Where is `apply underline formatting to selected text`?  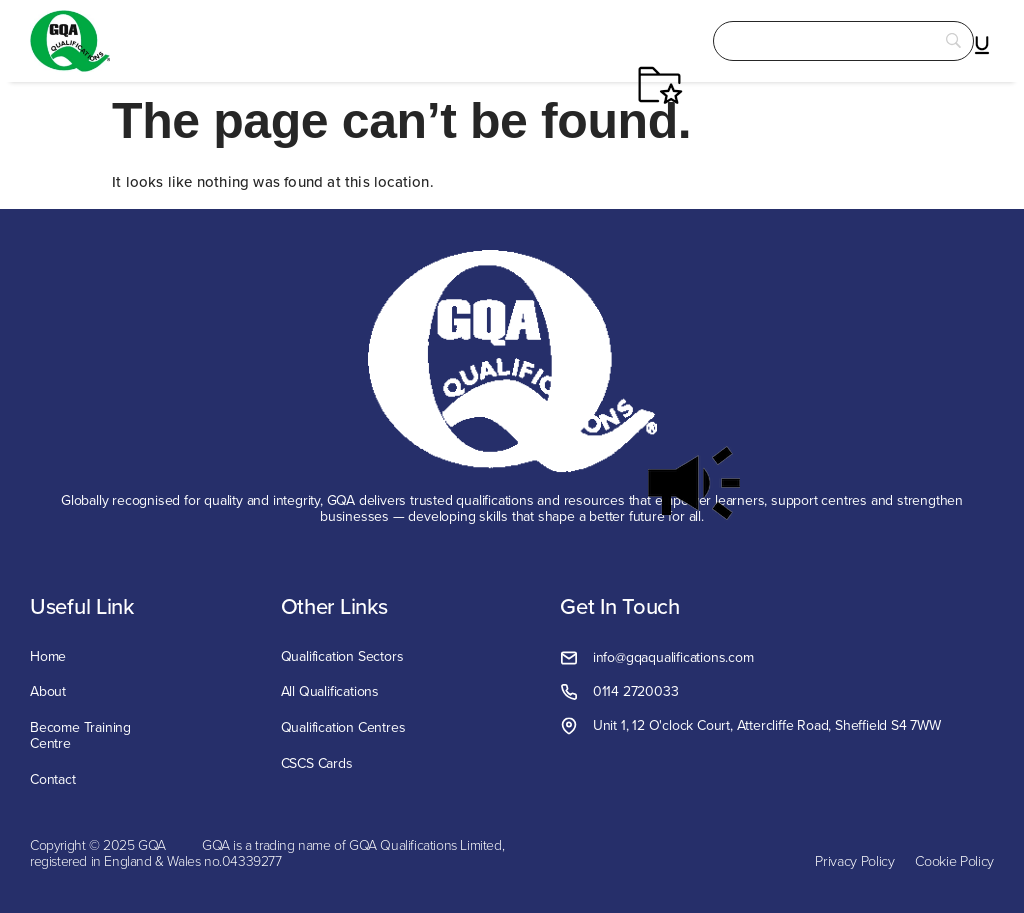 apply underline formatting to selected text is located at coordinates (982, 44).